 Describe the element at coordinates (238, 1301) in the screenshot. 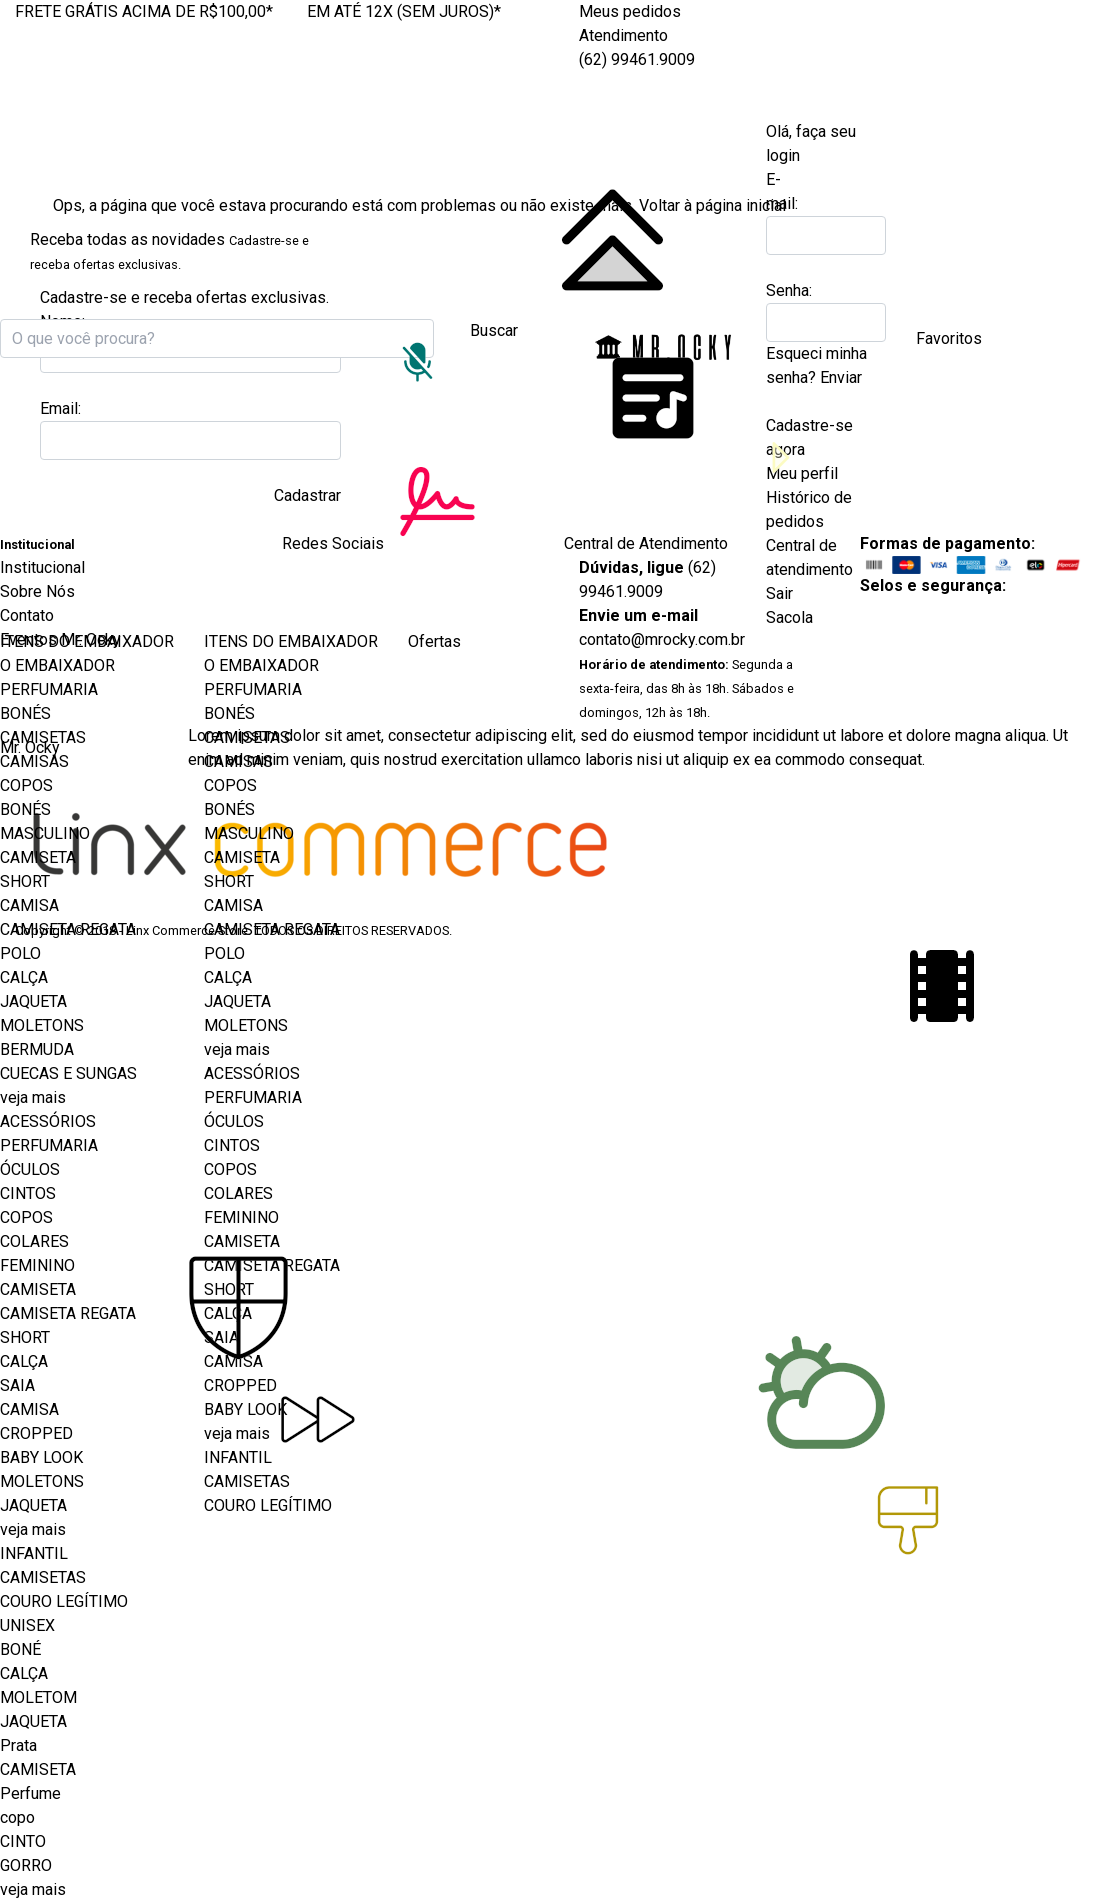

I see `view security or protection settings` at that location.